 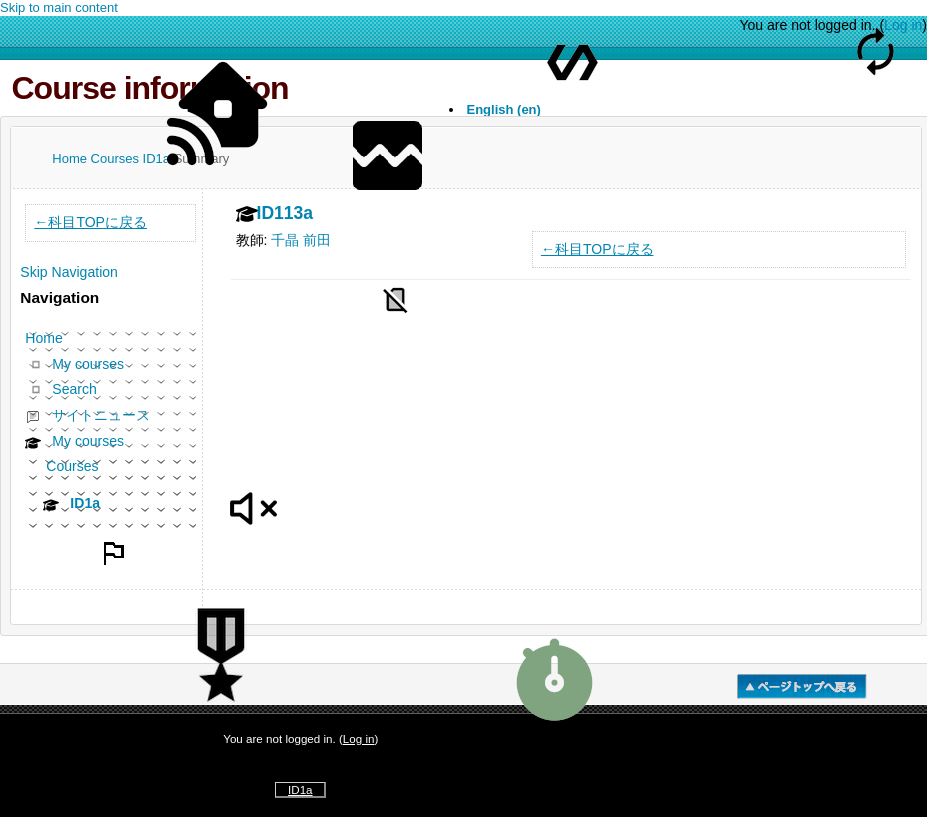 What do you see at coordinates (221, 655) in the screenshot?
I see `view achievements or badges earned` at bounding box center [221, 655].